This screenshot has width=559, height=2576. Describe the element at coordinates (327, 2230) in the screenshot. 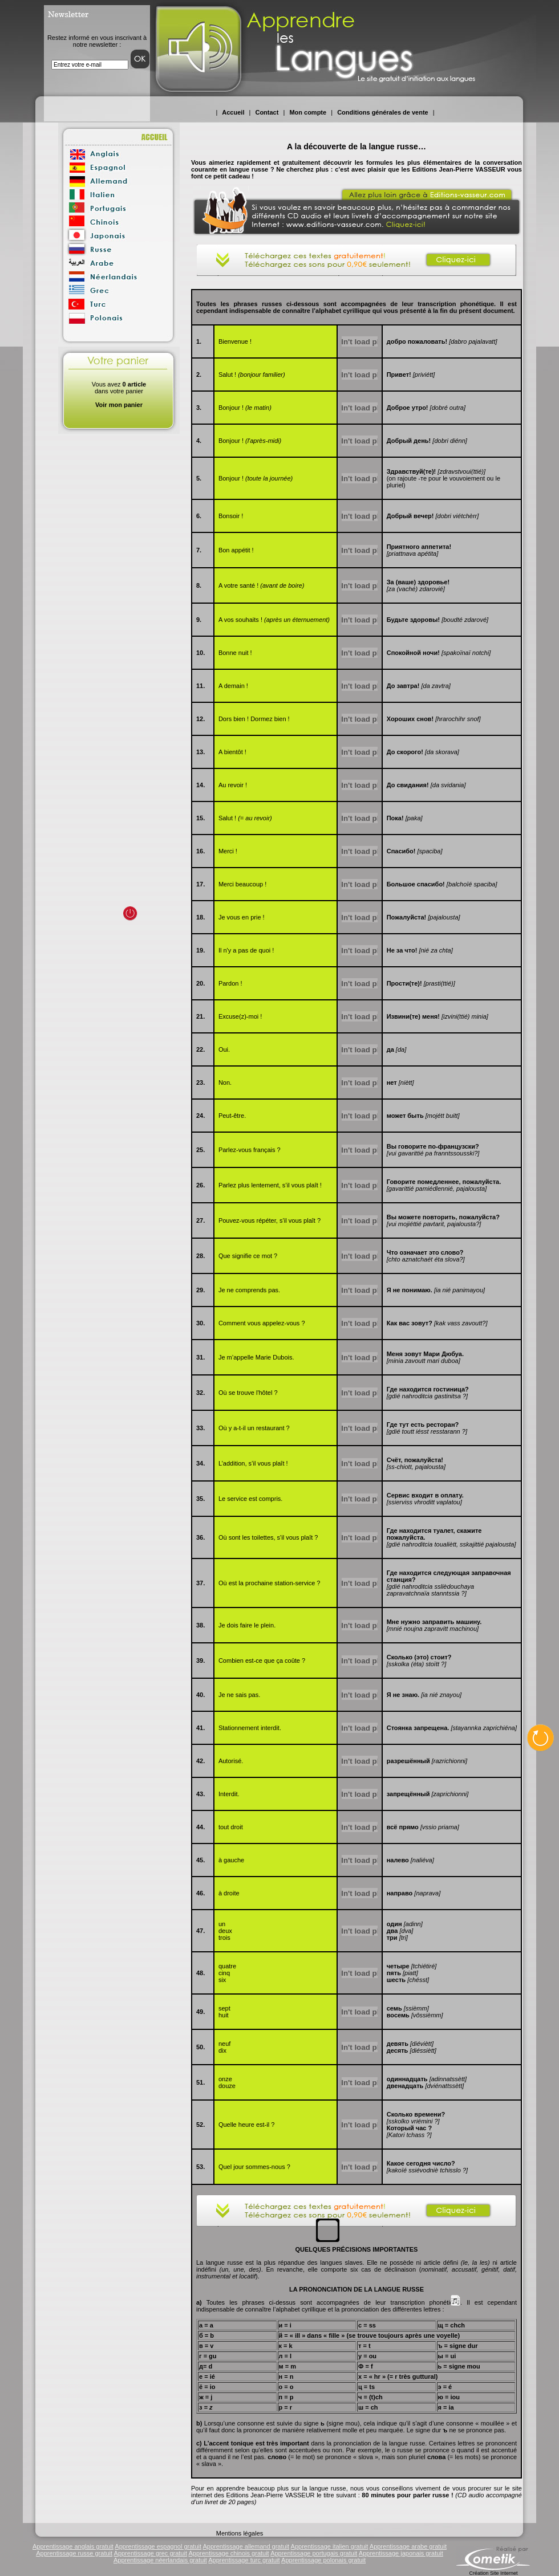

I see `iPod nano device in sidebar` at that location.